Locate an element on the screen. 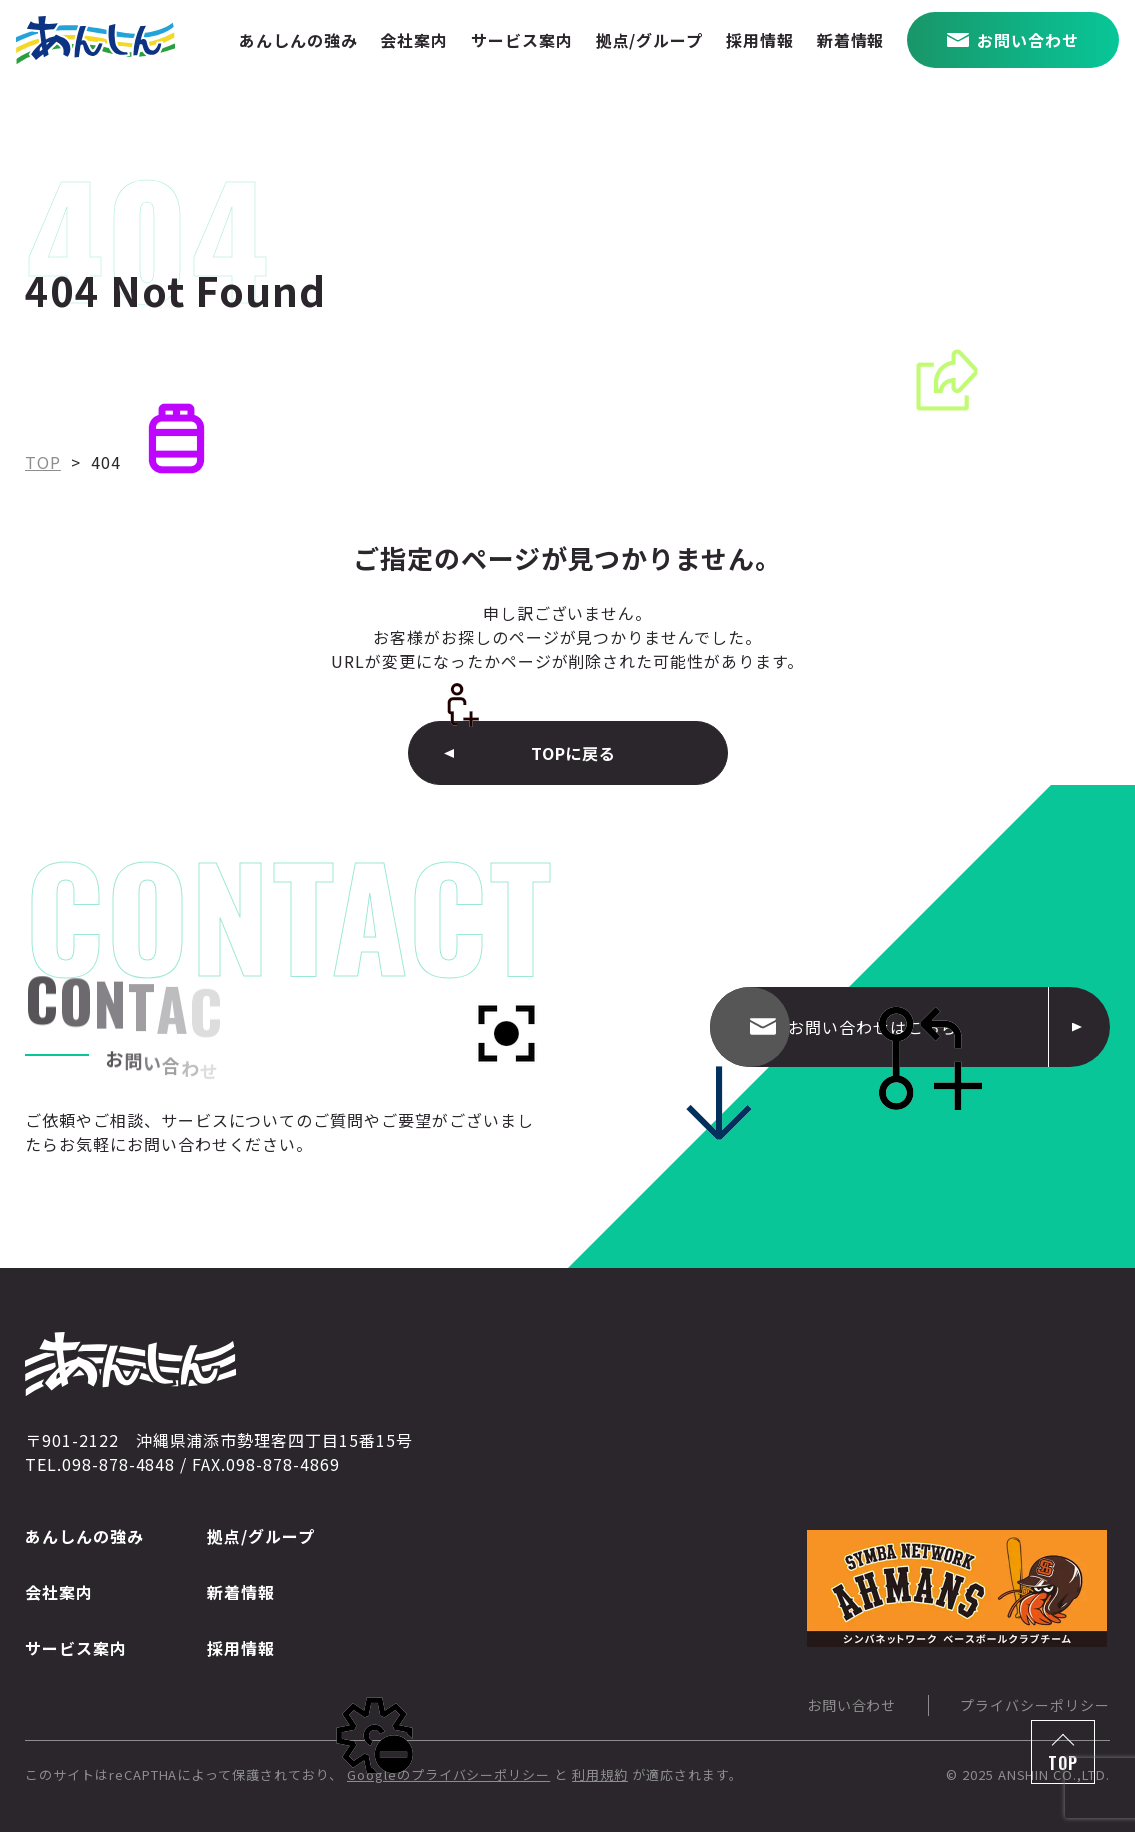  scroll down or view more content below is located at coordinates (716, 1103).